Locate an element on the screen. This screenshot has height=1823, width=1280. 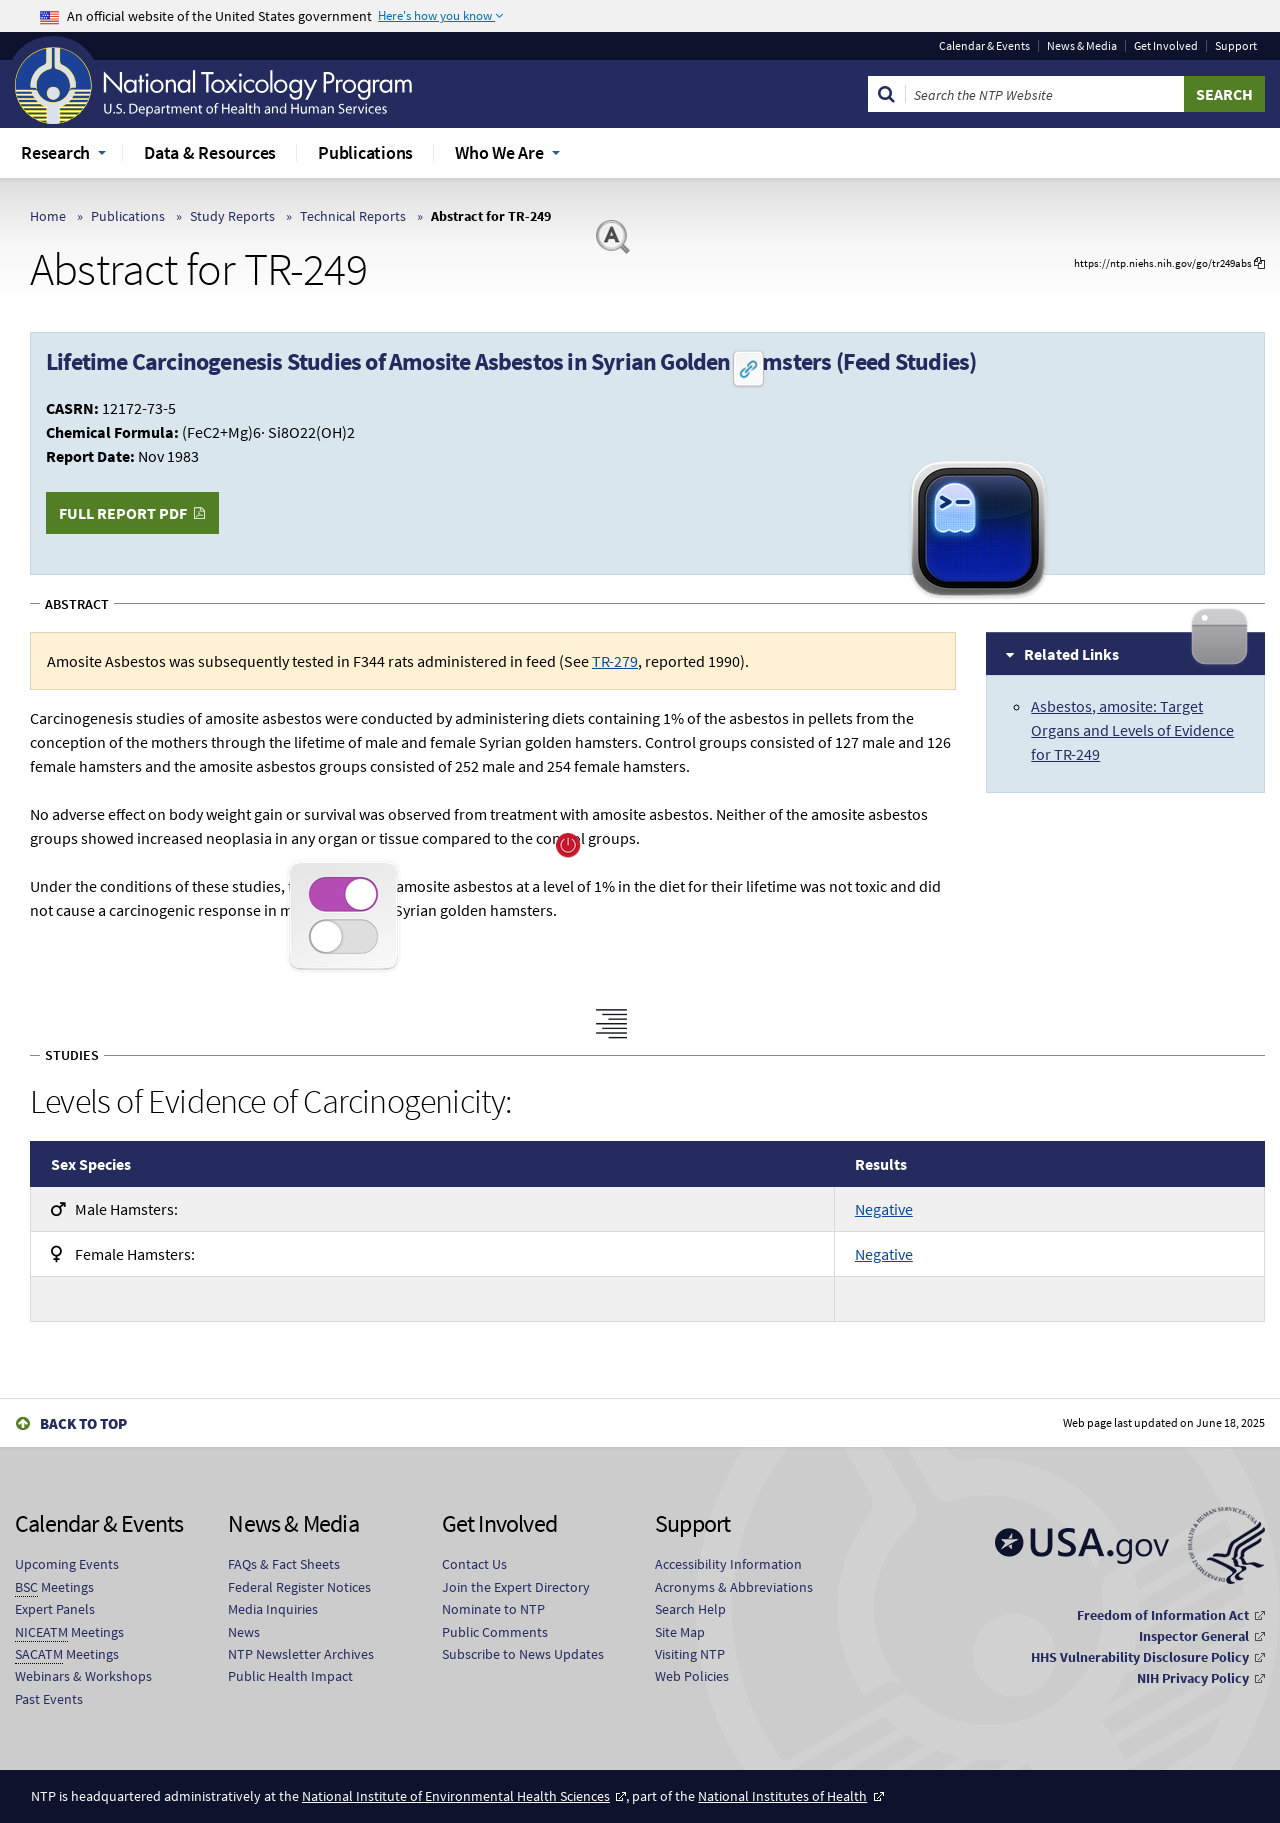
open ghostty terminal emulator is located at coordinates (978, 528).